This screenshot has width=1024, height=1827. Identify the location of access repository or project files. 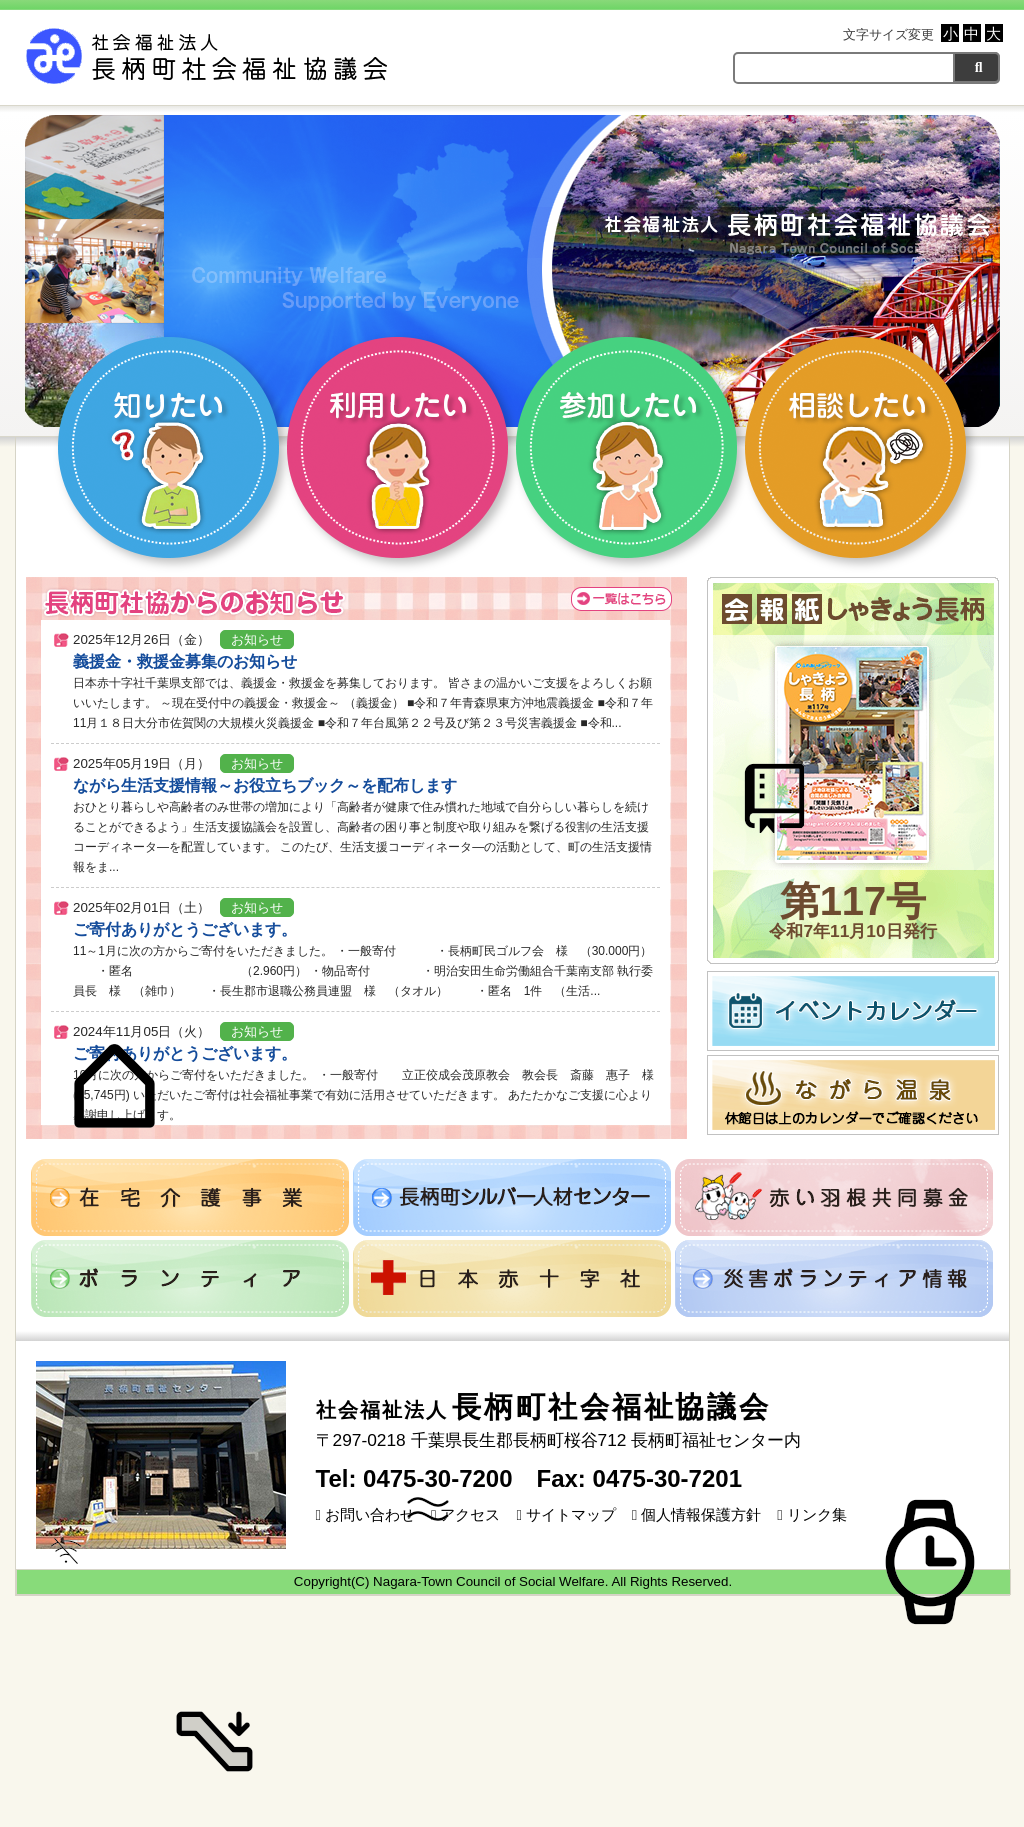
(774, 793).